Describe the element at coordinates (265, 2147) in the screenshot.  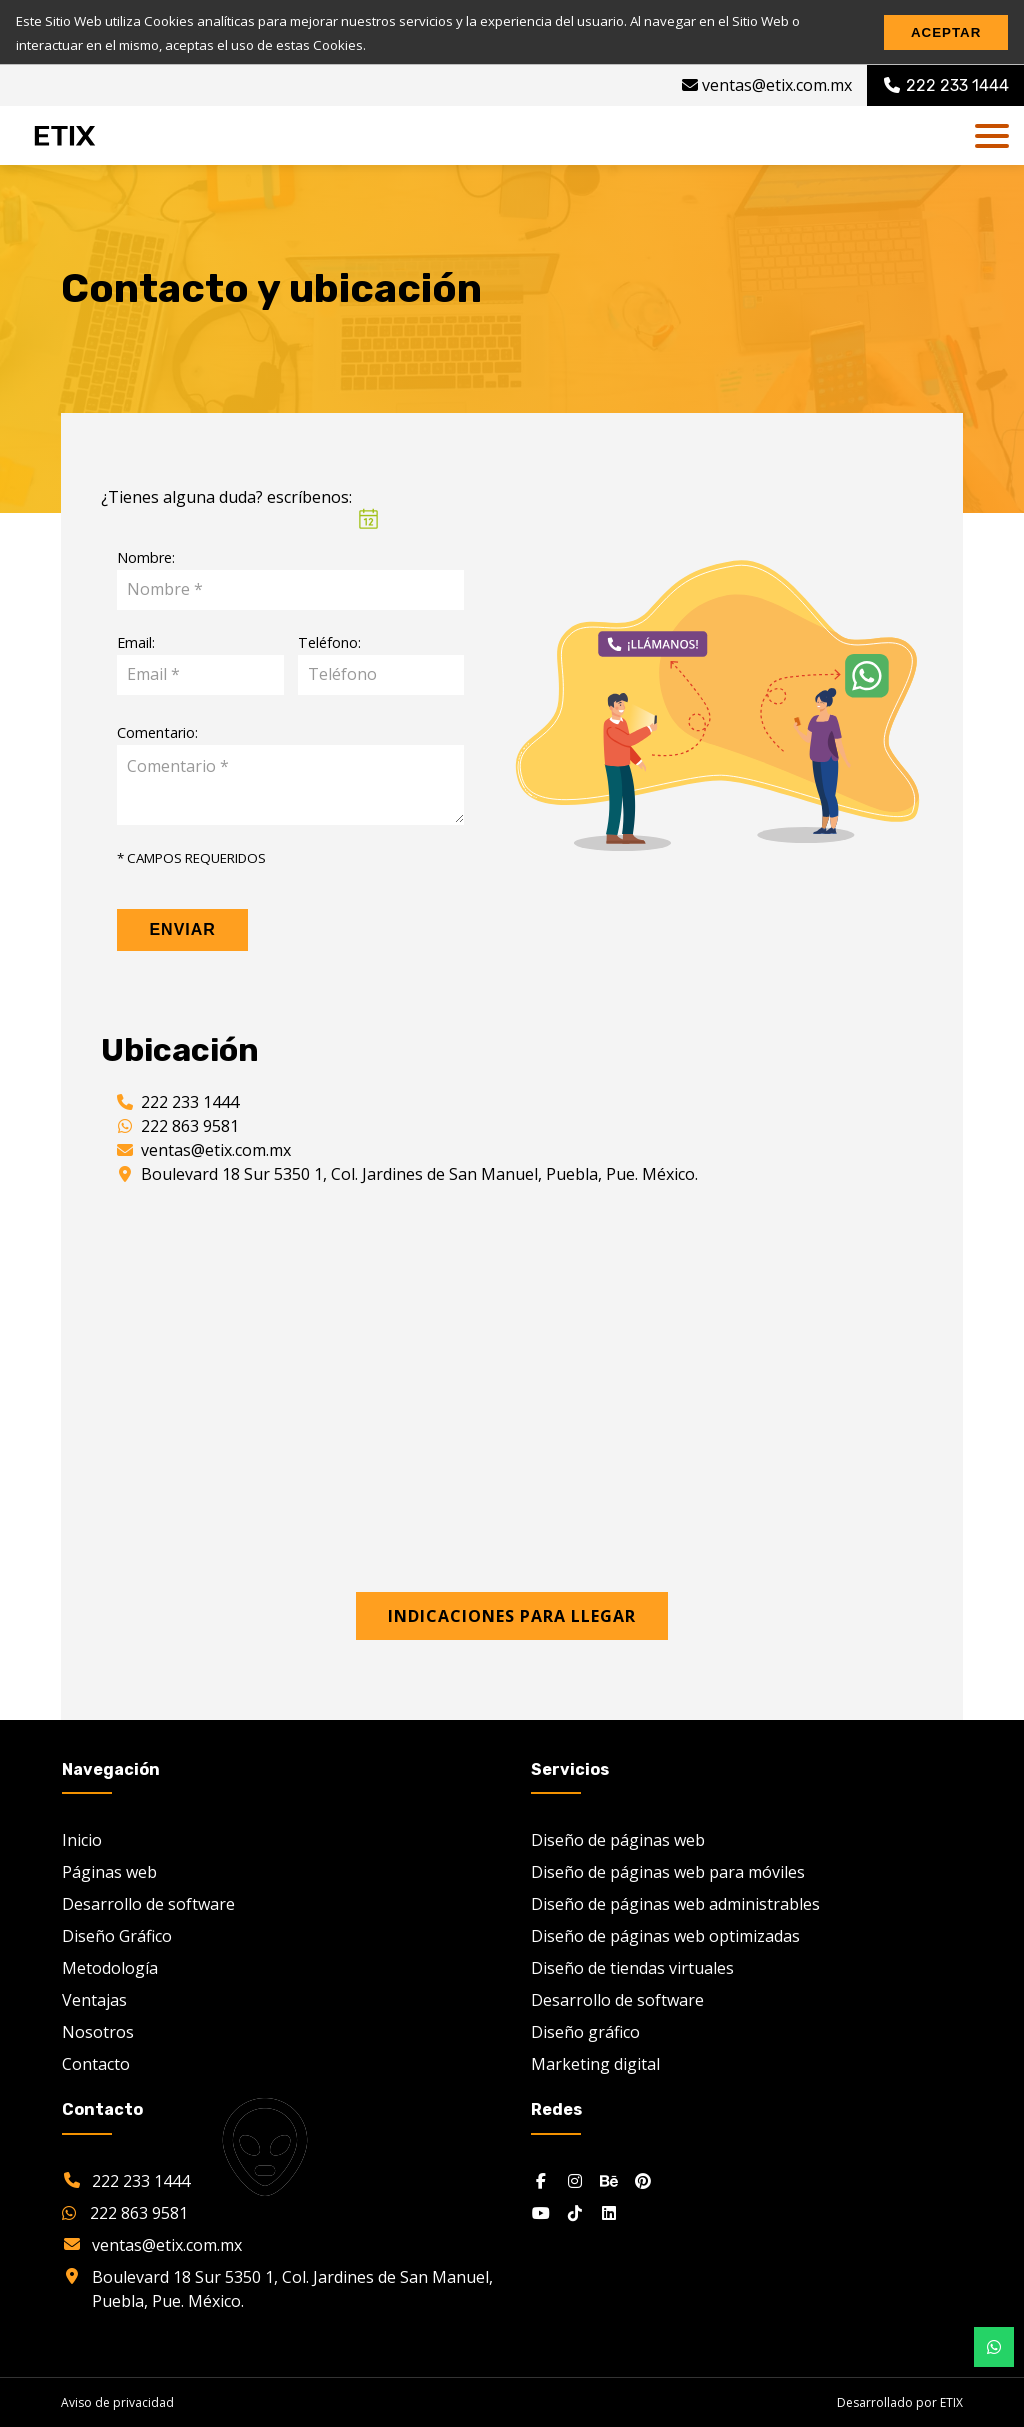
I see `view or access sci-fi themed content` at that location.